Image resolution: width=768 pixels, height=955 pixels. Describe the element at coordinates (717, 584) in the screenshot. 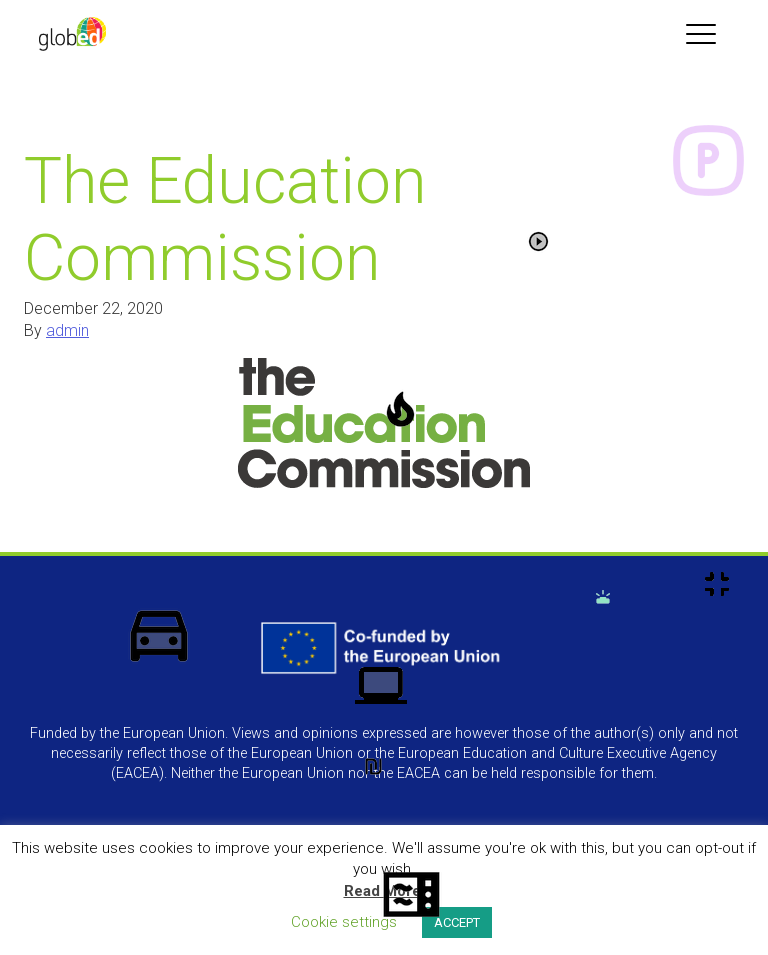

I see `exit fullscreen mode` at that location.